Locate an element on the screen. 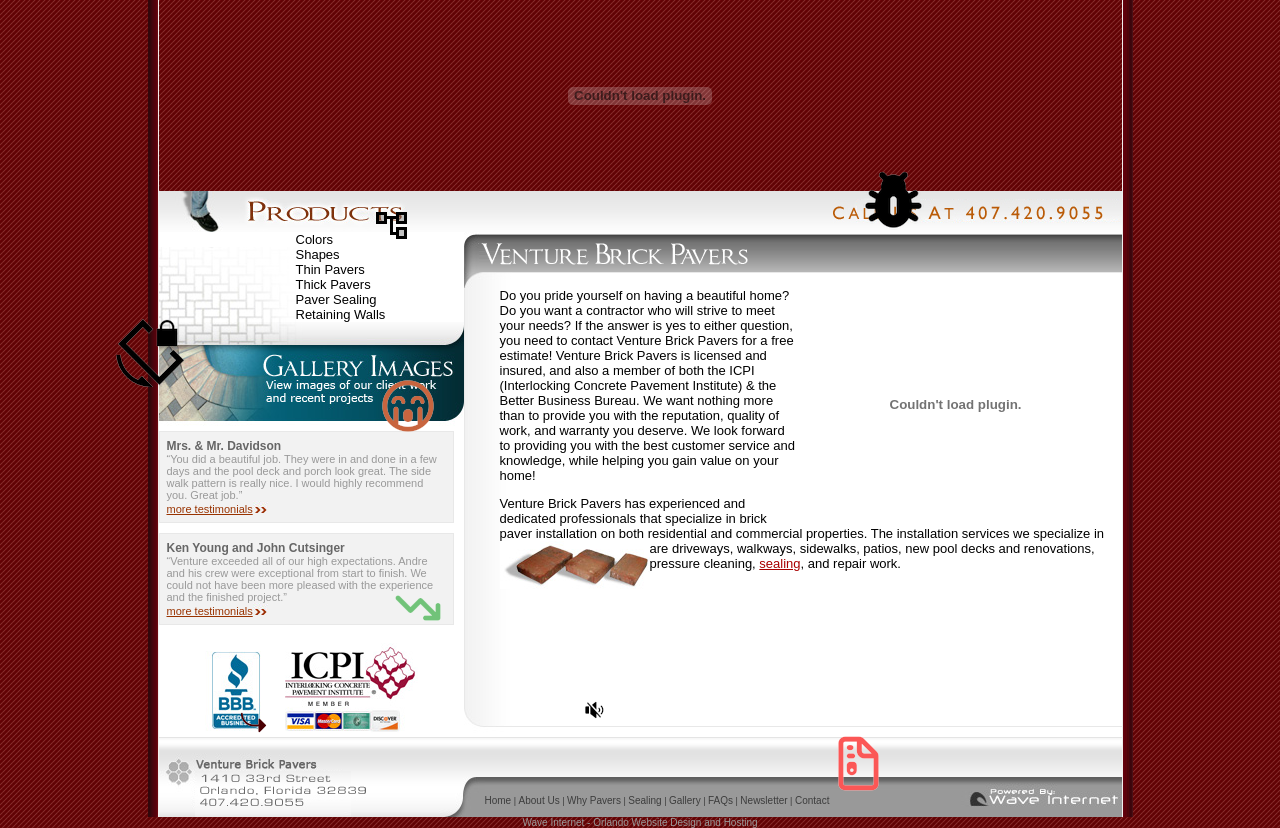 This screenshot has width=1280, height=828. reply to a message or comment is located at coordinates (253, 722).